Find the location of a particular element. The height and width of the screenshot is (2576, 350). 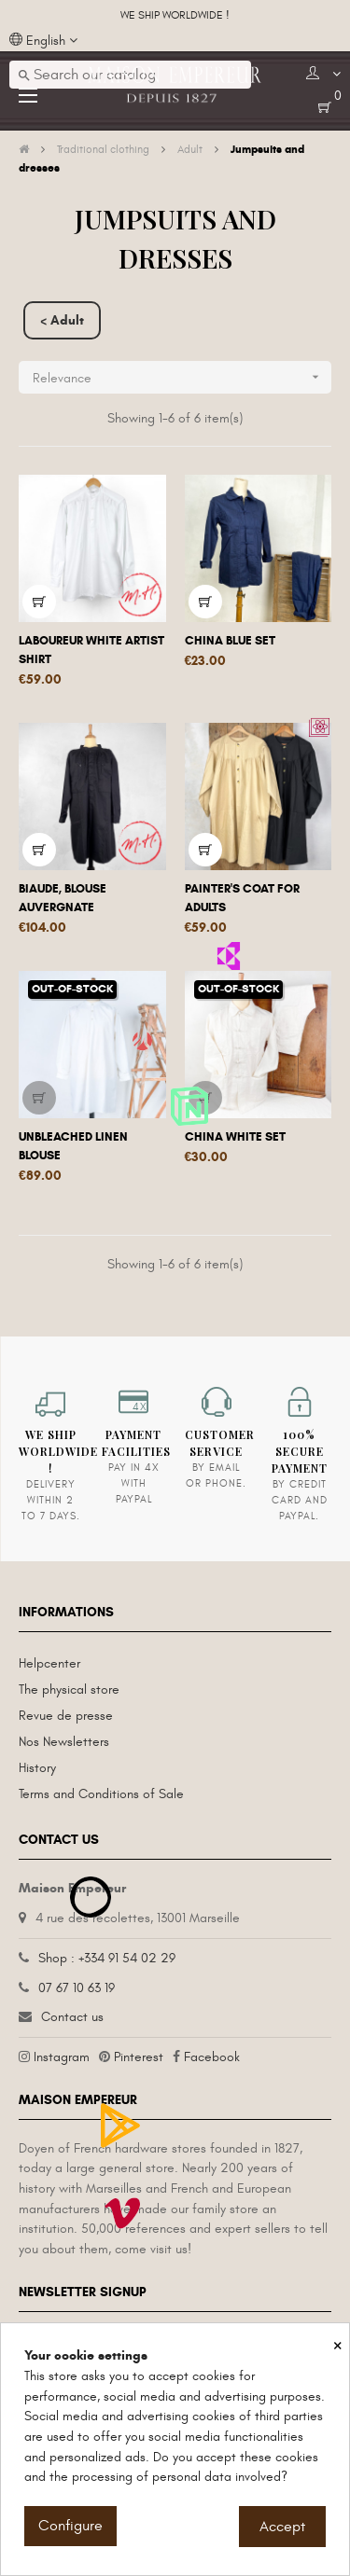

create react app logo is located at coordinates (319, 727).